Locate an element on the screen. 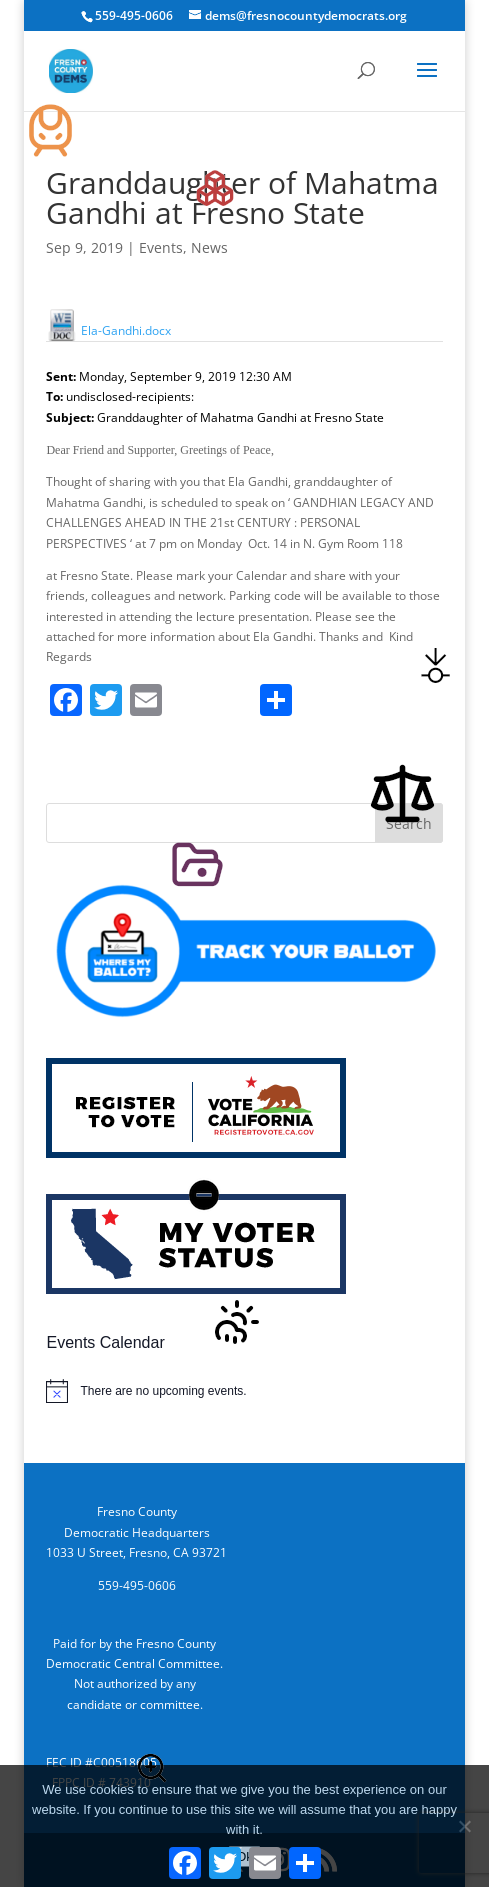  pull changes from a remote repository is located at coordinates (434, 665).